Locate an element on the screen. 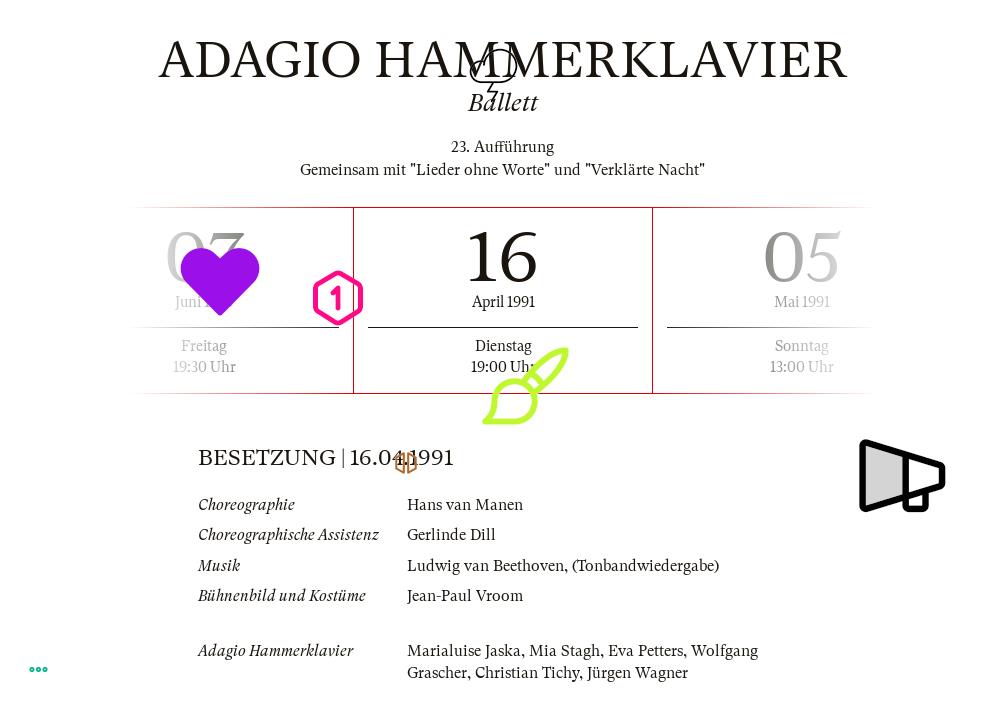 The image size is (1005, 720). make an announcement or broadcast is located at coordinates (899, 479).